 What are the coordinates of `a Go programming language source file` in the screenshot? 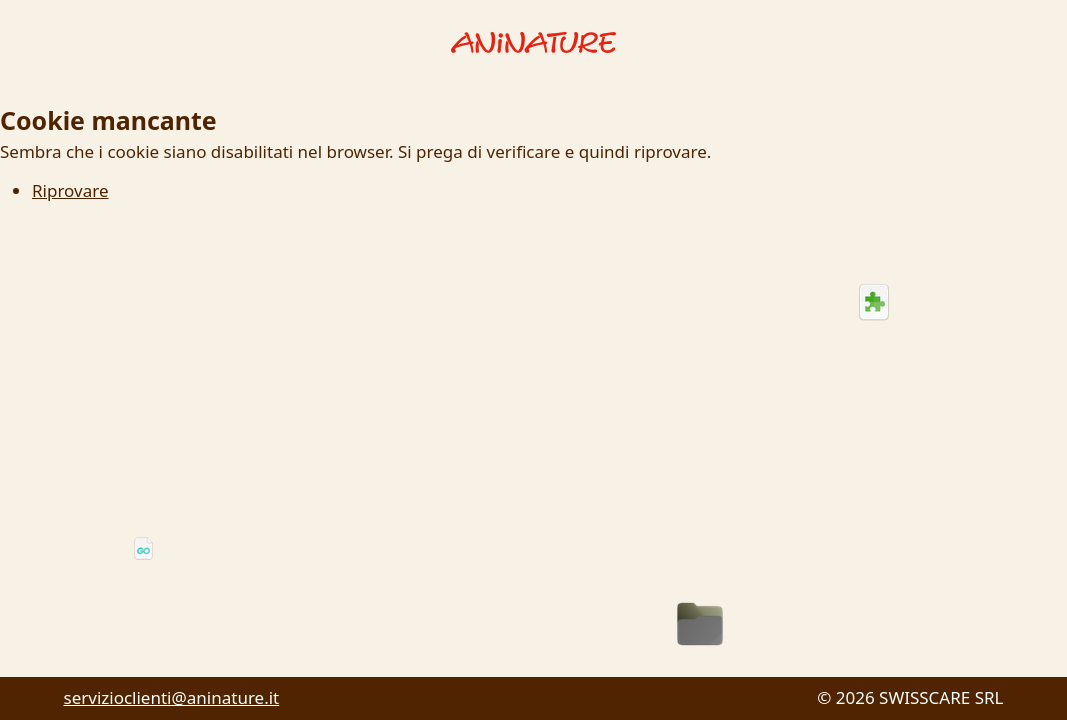 It's located at (143, 548).